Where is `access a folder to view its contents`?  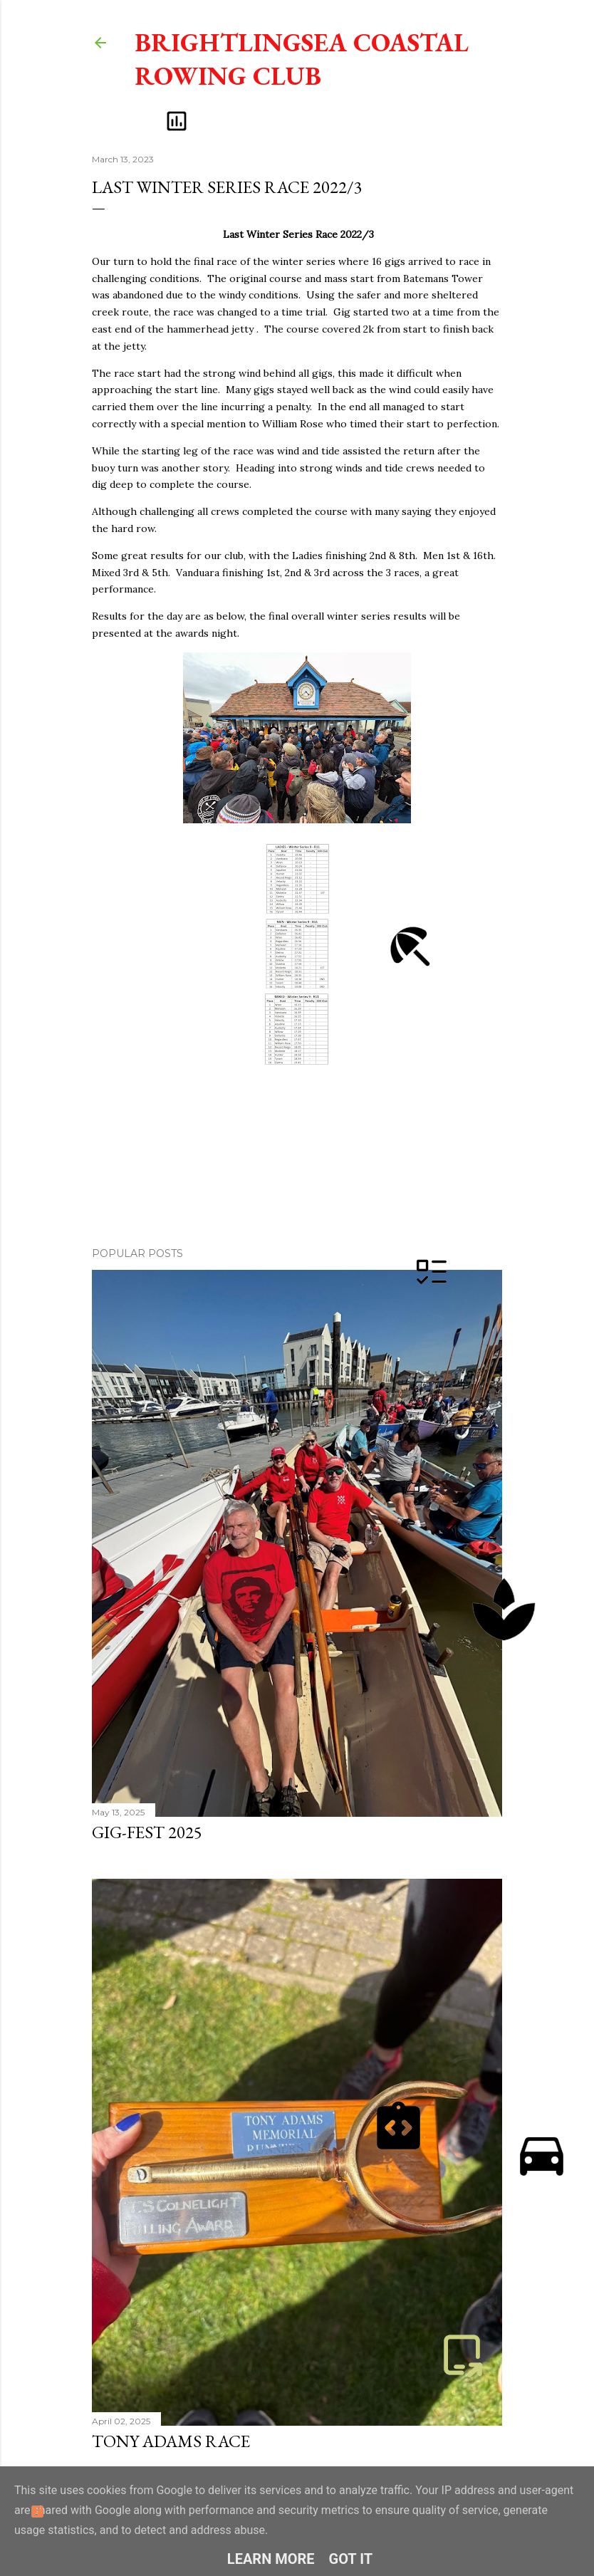
access a folder to view its contents is located at coordinates (412, 1486).